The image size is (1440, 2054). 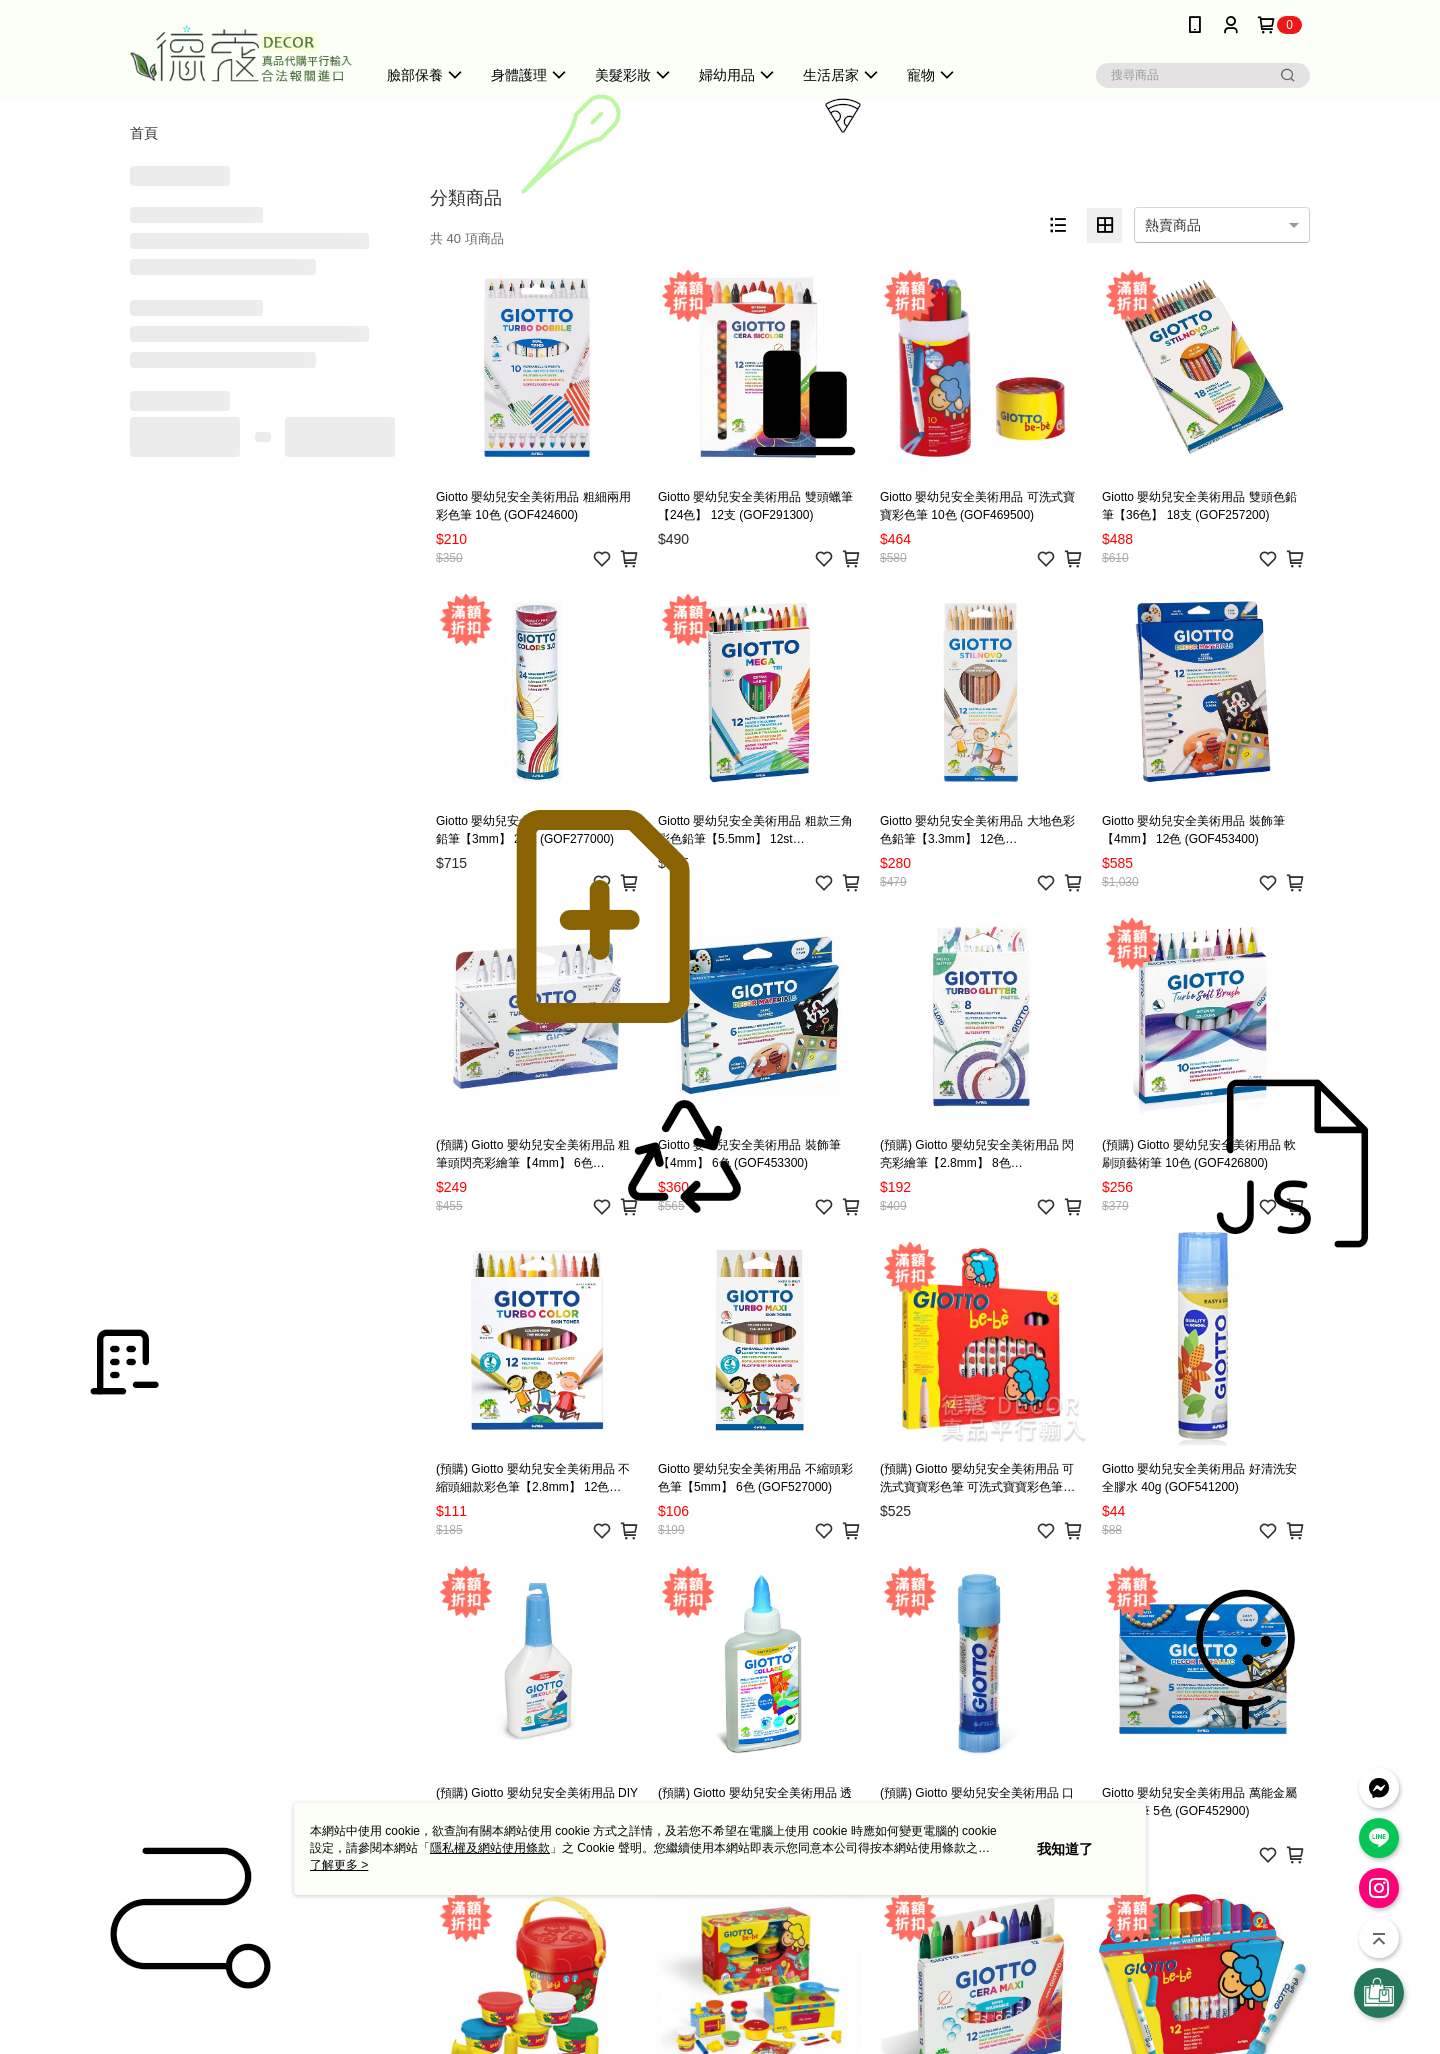 I want to click on access golf-related features or content, so click(x=1245, y=1657).